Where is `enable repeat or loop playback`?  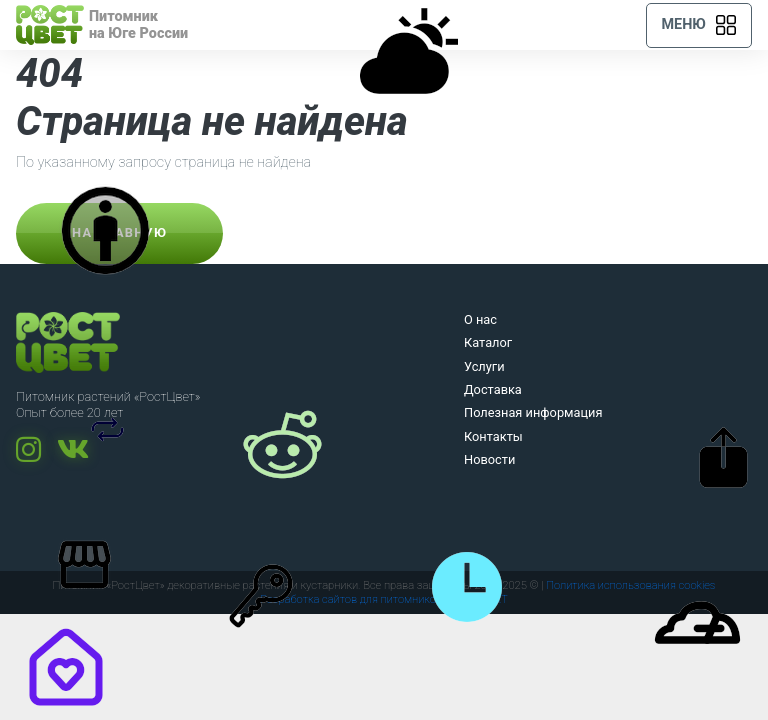 enable repeat or loop playback is located at coordinates (107, 429).